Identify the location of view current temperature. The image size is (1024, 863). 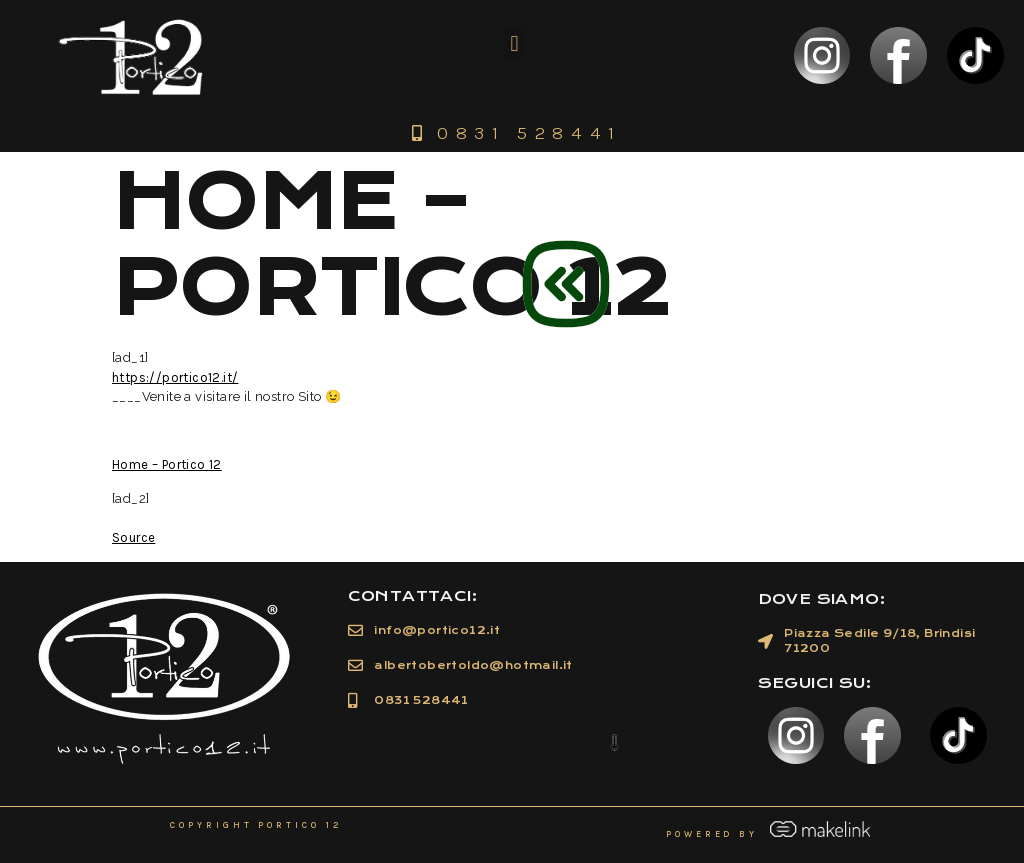
(614, 742).